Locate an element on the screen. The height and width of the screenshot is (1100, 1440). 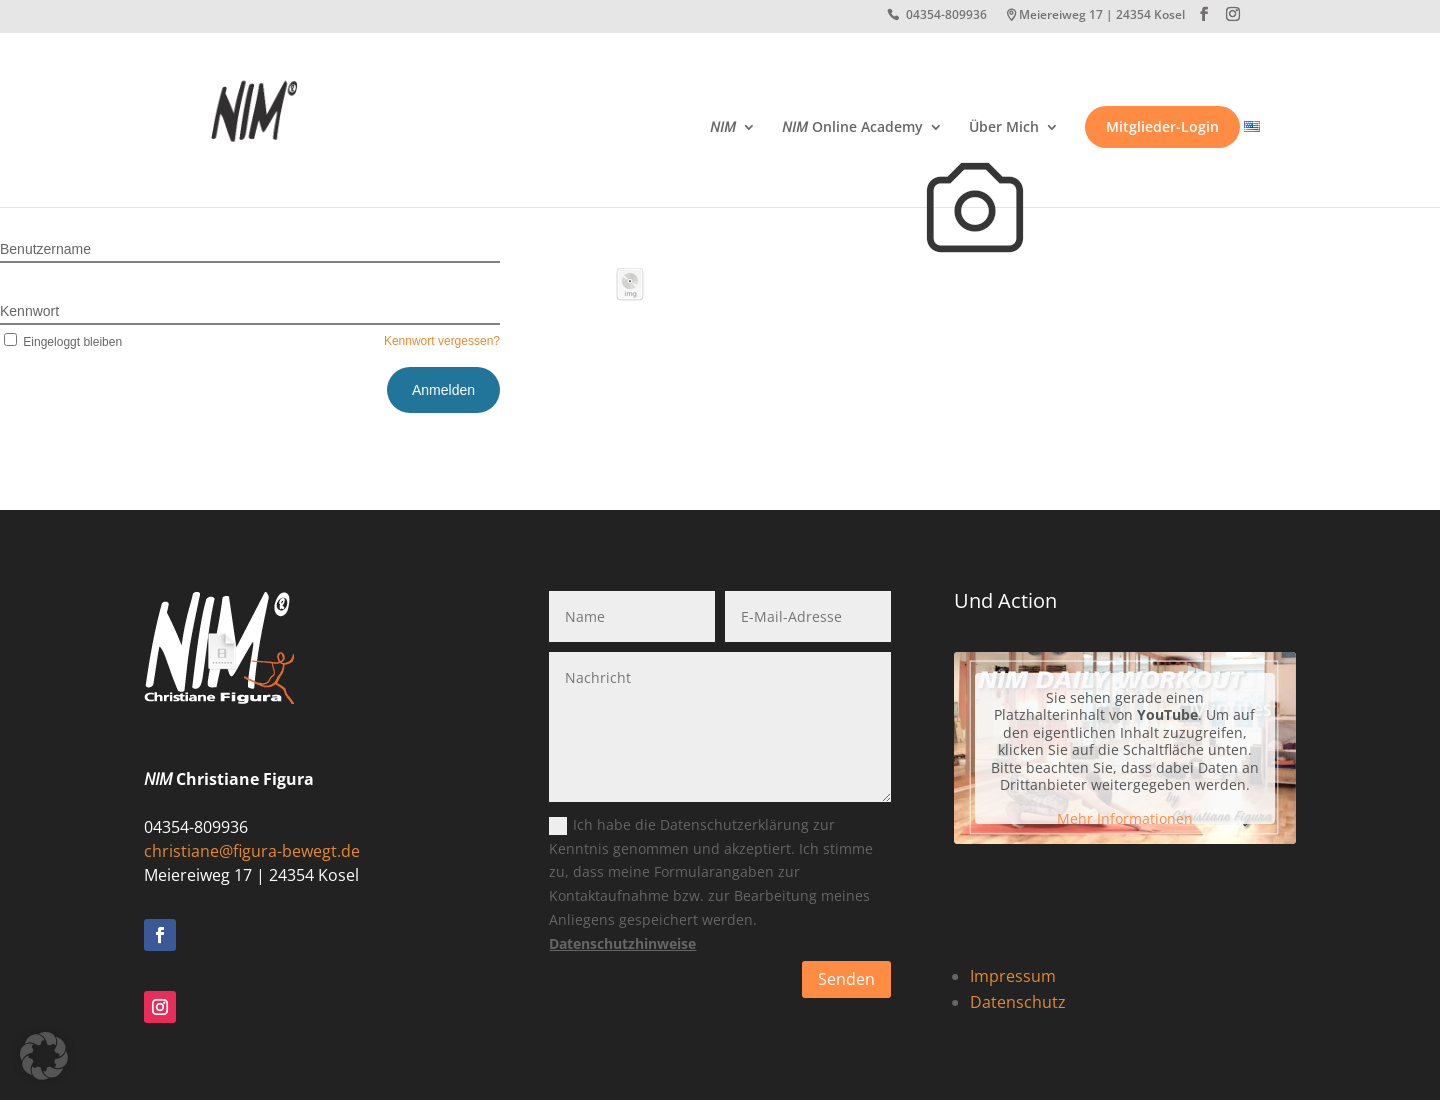
open the camera app is located at coordinates (975, 211).